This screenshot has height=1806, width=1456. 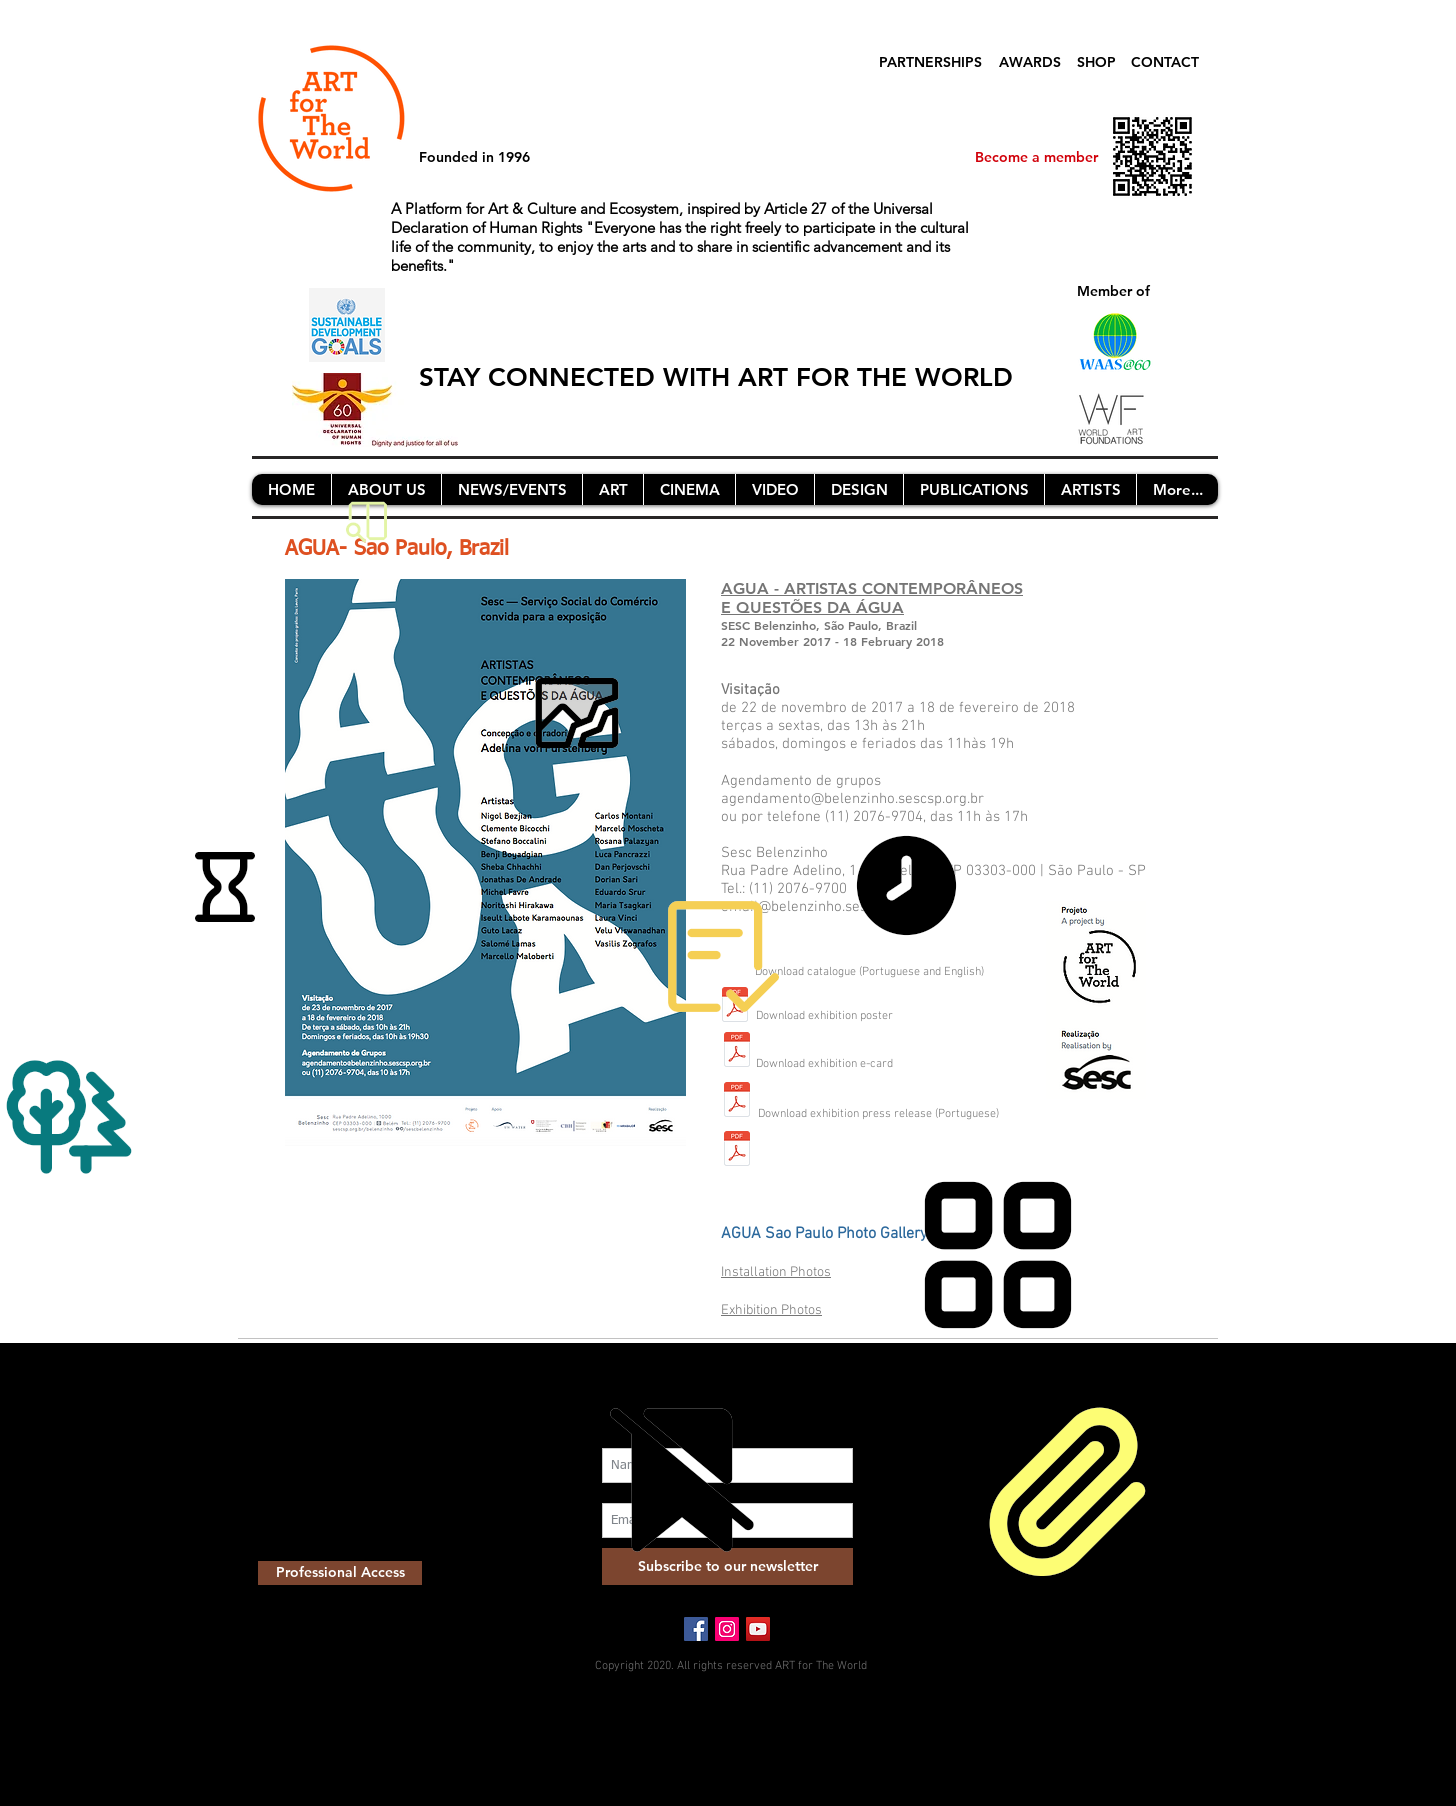 What do you see at coordinates (906, 885) in the screenshot?
I see `indicates the current time or timestamp` at bounding box center [906, 885].